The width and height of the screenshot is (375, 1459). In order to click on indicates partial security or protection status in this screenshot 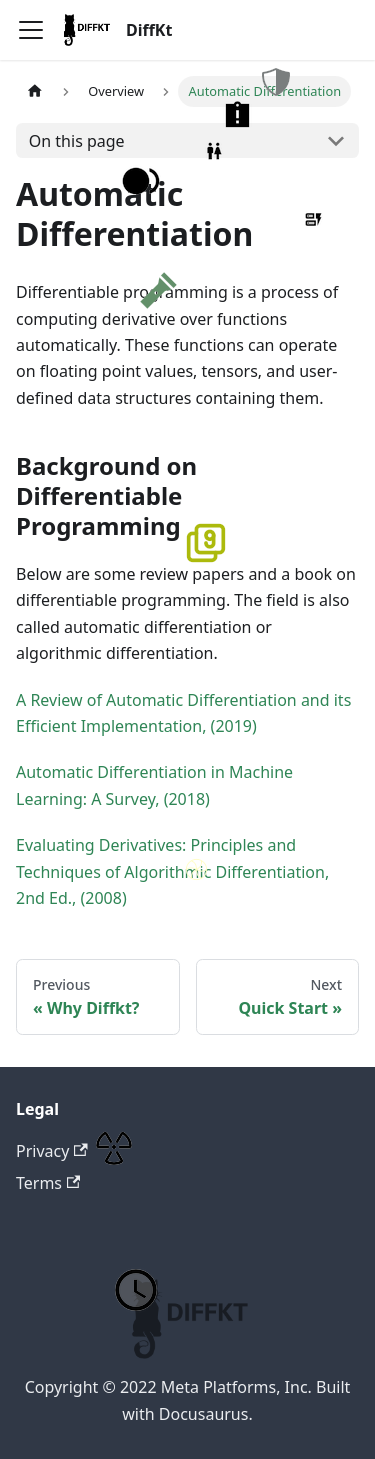, I will do `click(276, 82)`.